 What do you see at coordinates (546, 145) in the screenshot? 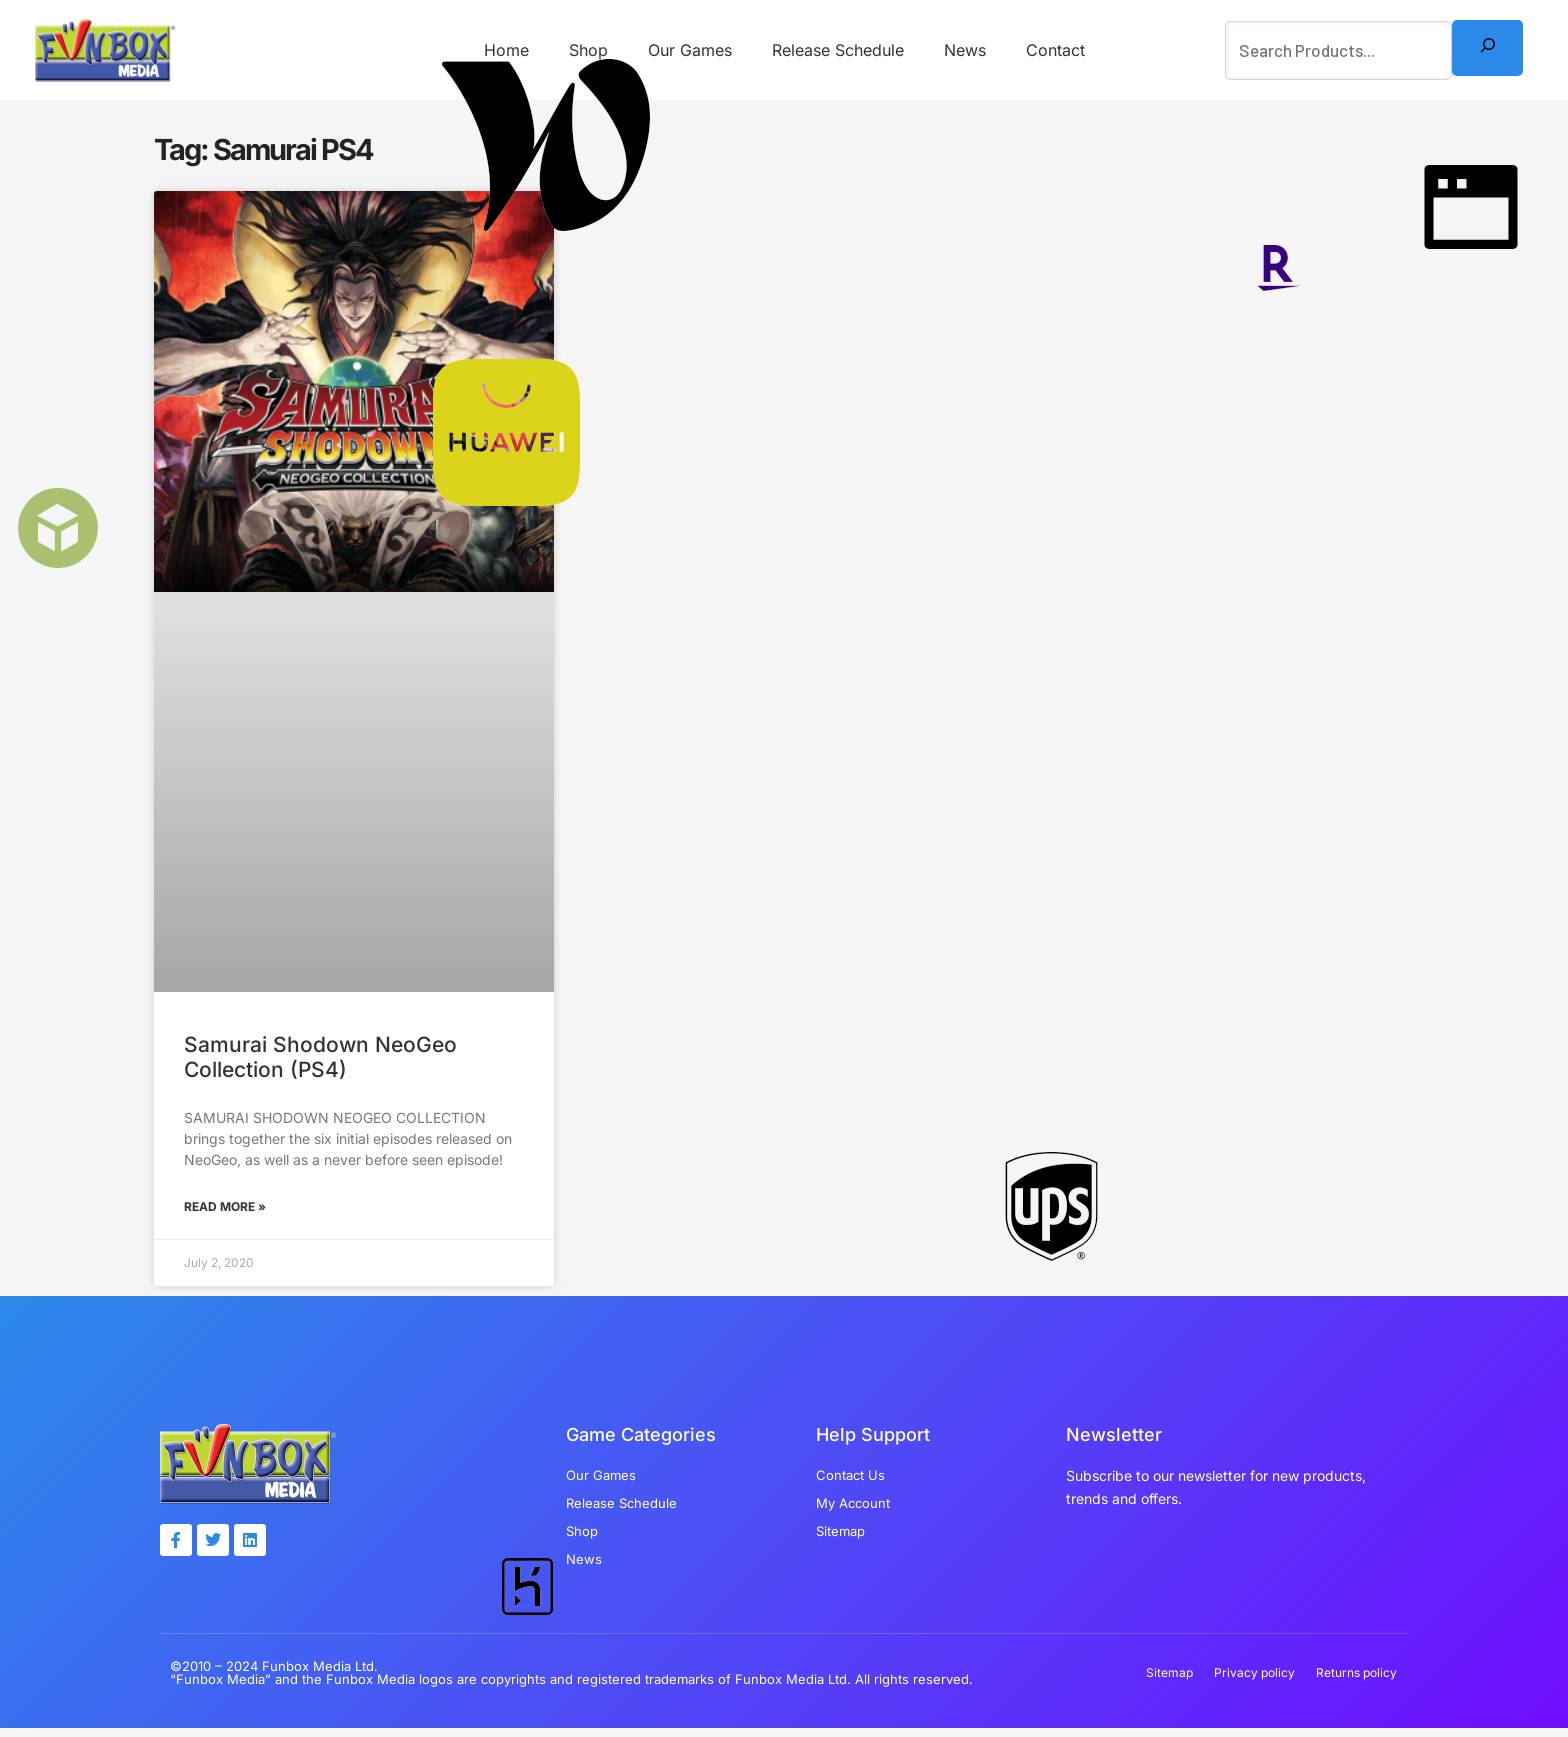
I see `visit welcome to the jungle job platform` at bounding box center [546, 145].